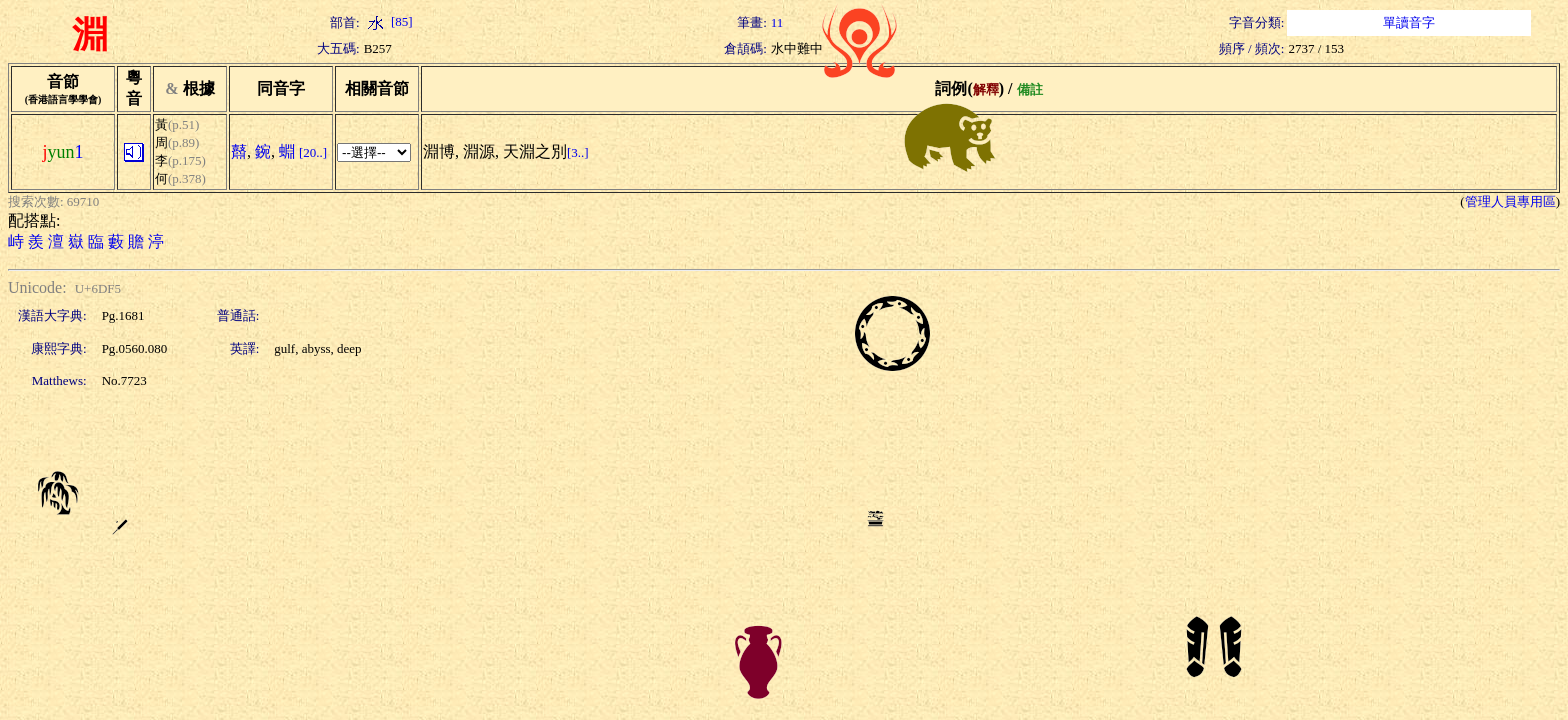 Image resolution: width=1568 pixels, height=720 pixels. Describe the element at coordinates (758, 662) in the screenshot. I see `browse ancient or historical artifacts` at that location.